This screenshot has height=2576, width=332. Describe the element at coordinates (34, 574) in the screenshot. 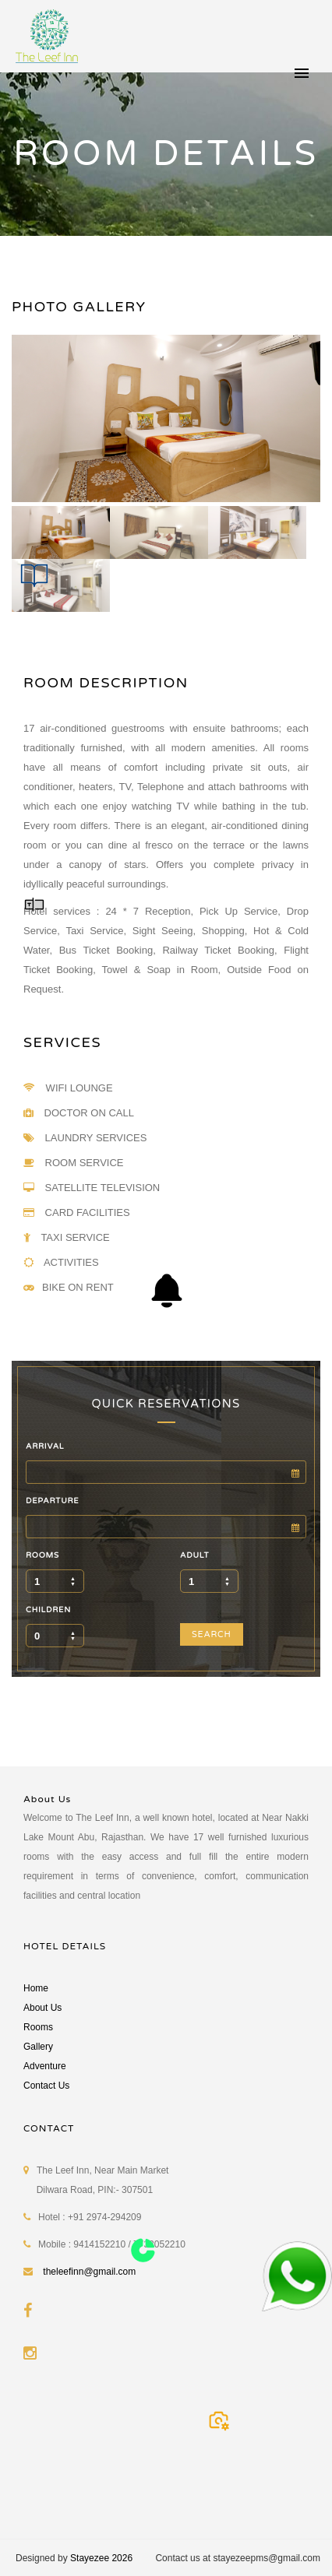

I see `open a book or reading view` at that location.